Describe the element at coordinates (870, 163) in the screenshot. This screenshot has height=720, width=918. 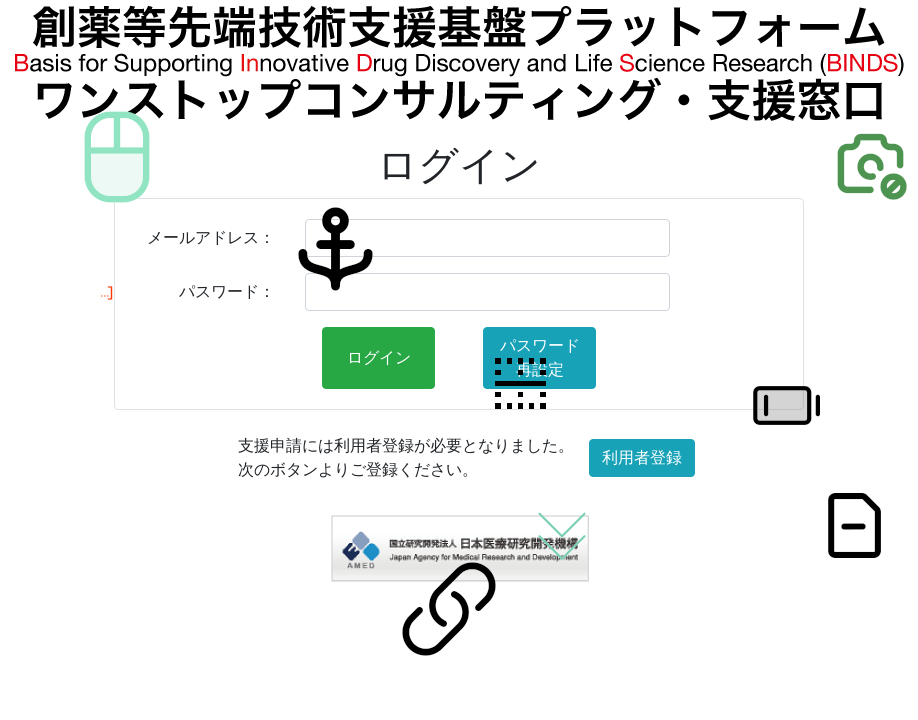
I see `cancel photo capture` at that location.